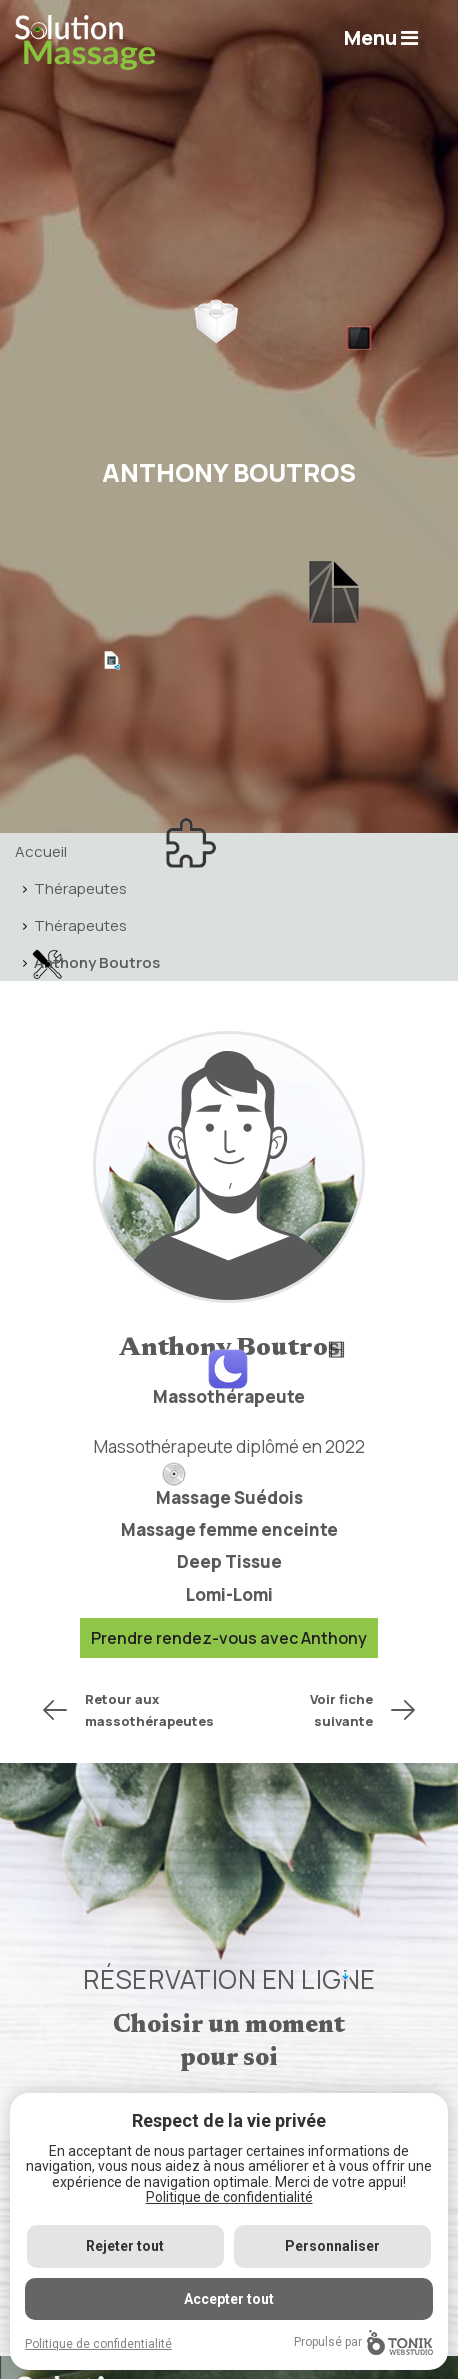 This screenshot has height=2379, width=458. I want to click on indicates an audio CD is inserted in the drive, so click(174, 1474).